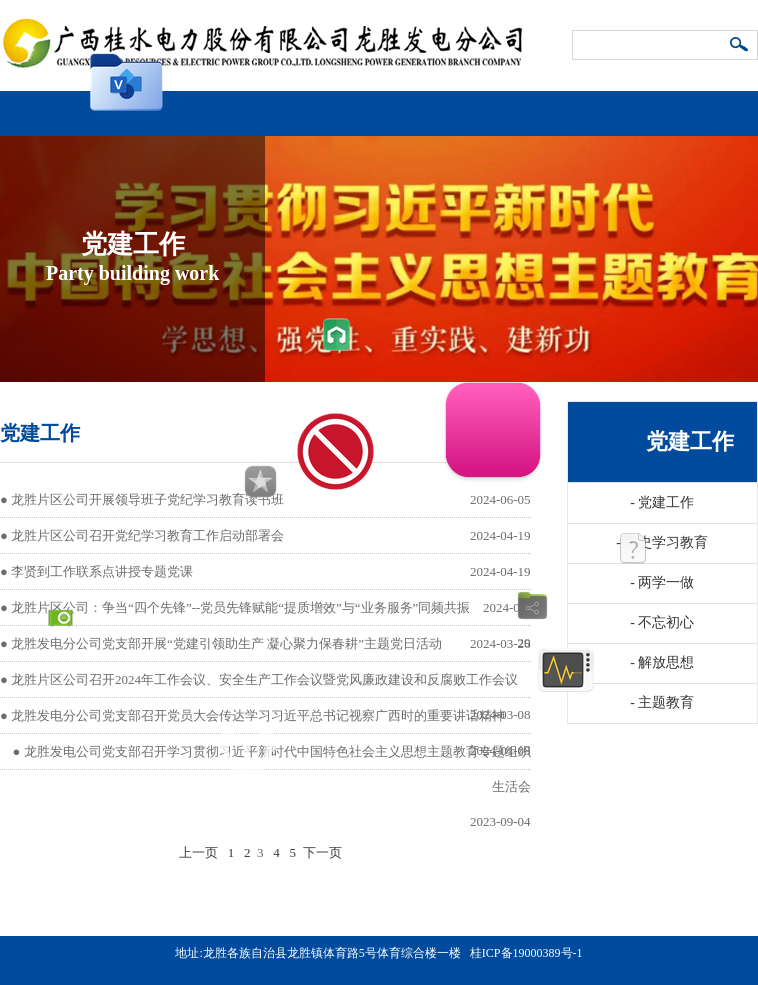 Image resolution: width=758 pixels, height=985 pixels. I want to click on indicates an unrecognized file type, so click(633, 548).